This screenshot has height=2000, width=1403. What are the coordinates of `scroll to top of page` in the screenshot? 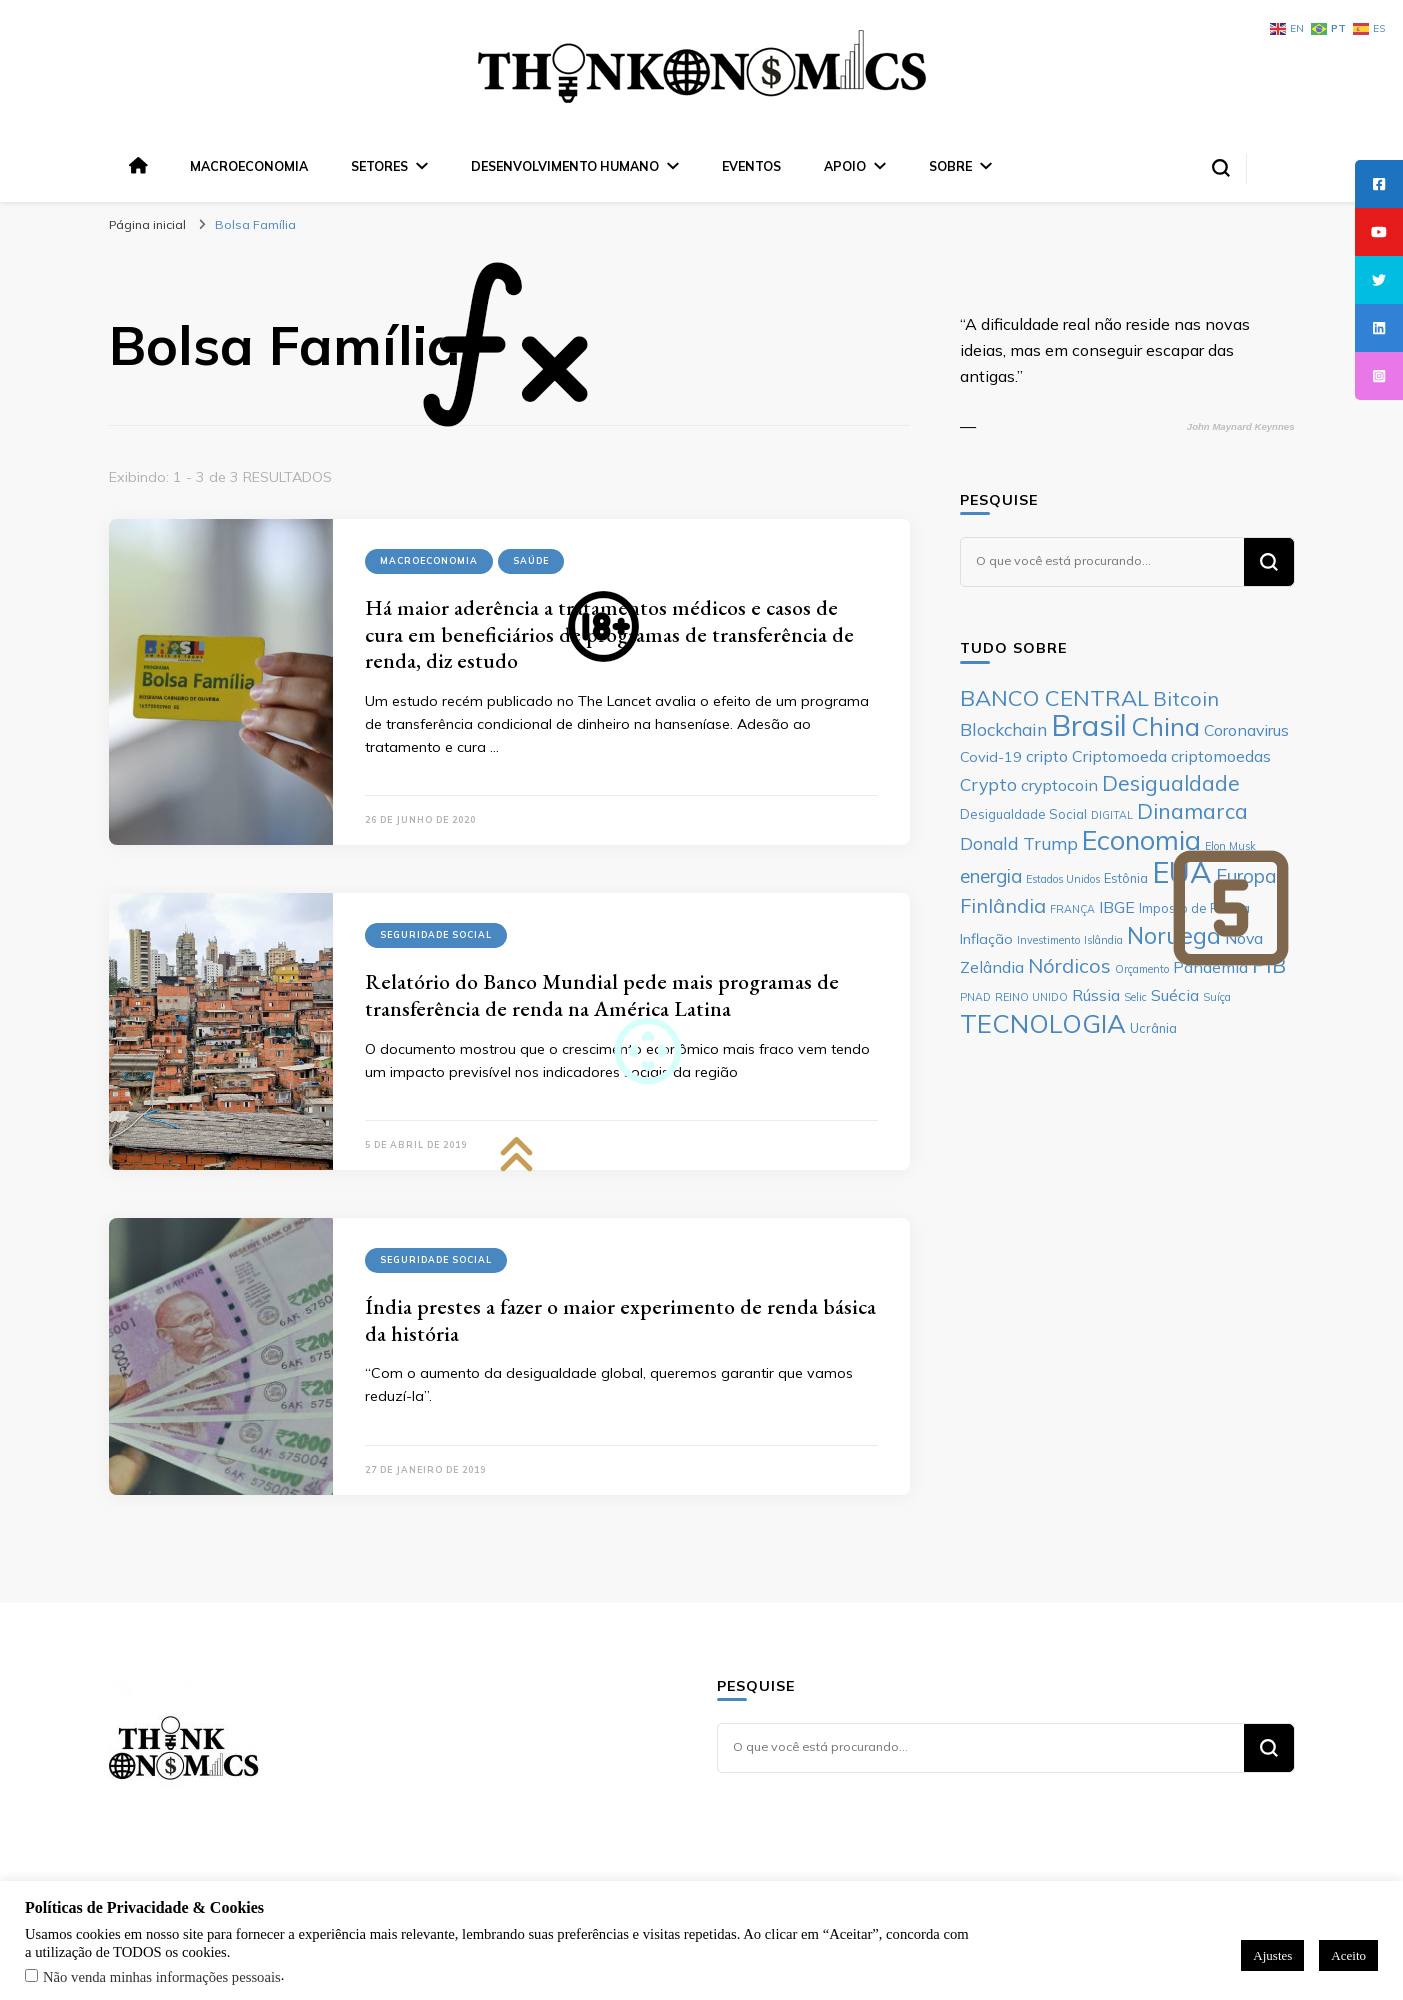 It's located at (516, 1155).